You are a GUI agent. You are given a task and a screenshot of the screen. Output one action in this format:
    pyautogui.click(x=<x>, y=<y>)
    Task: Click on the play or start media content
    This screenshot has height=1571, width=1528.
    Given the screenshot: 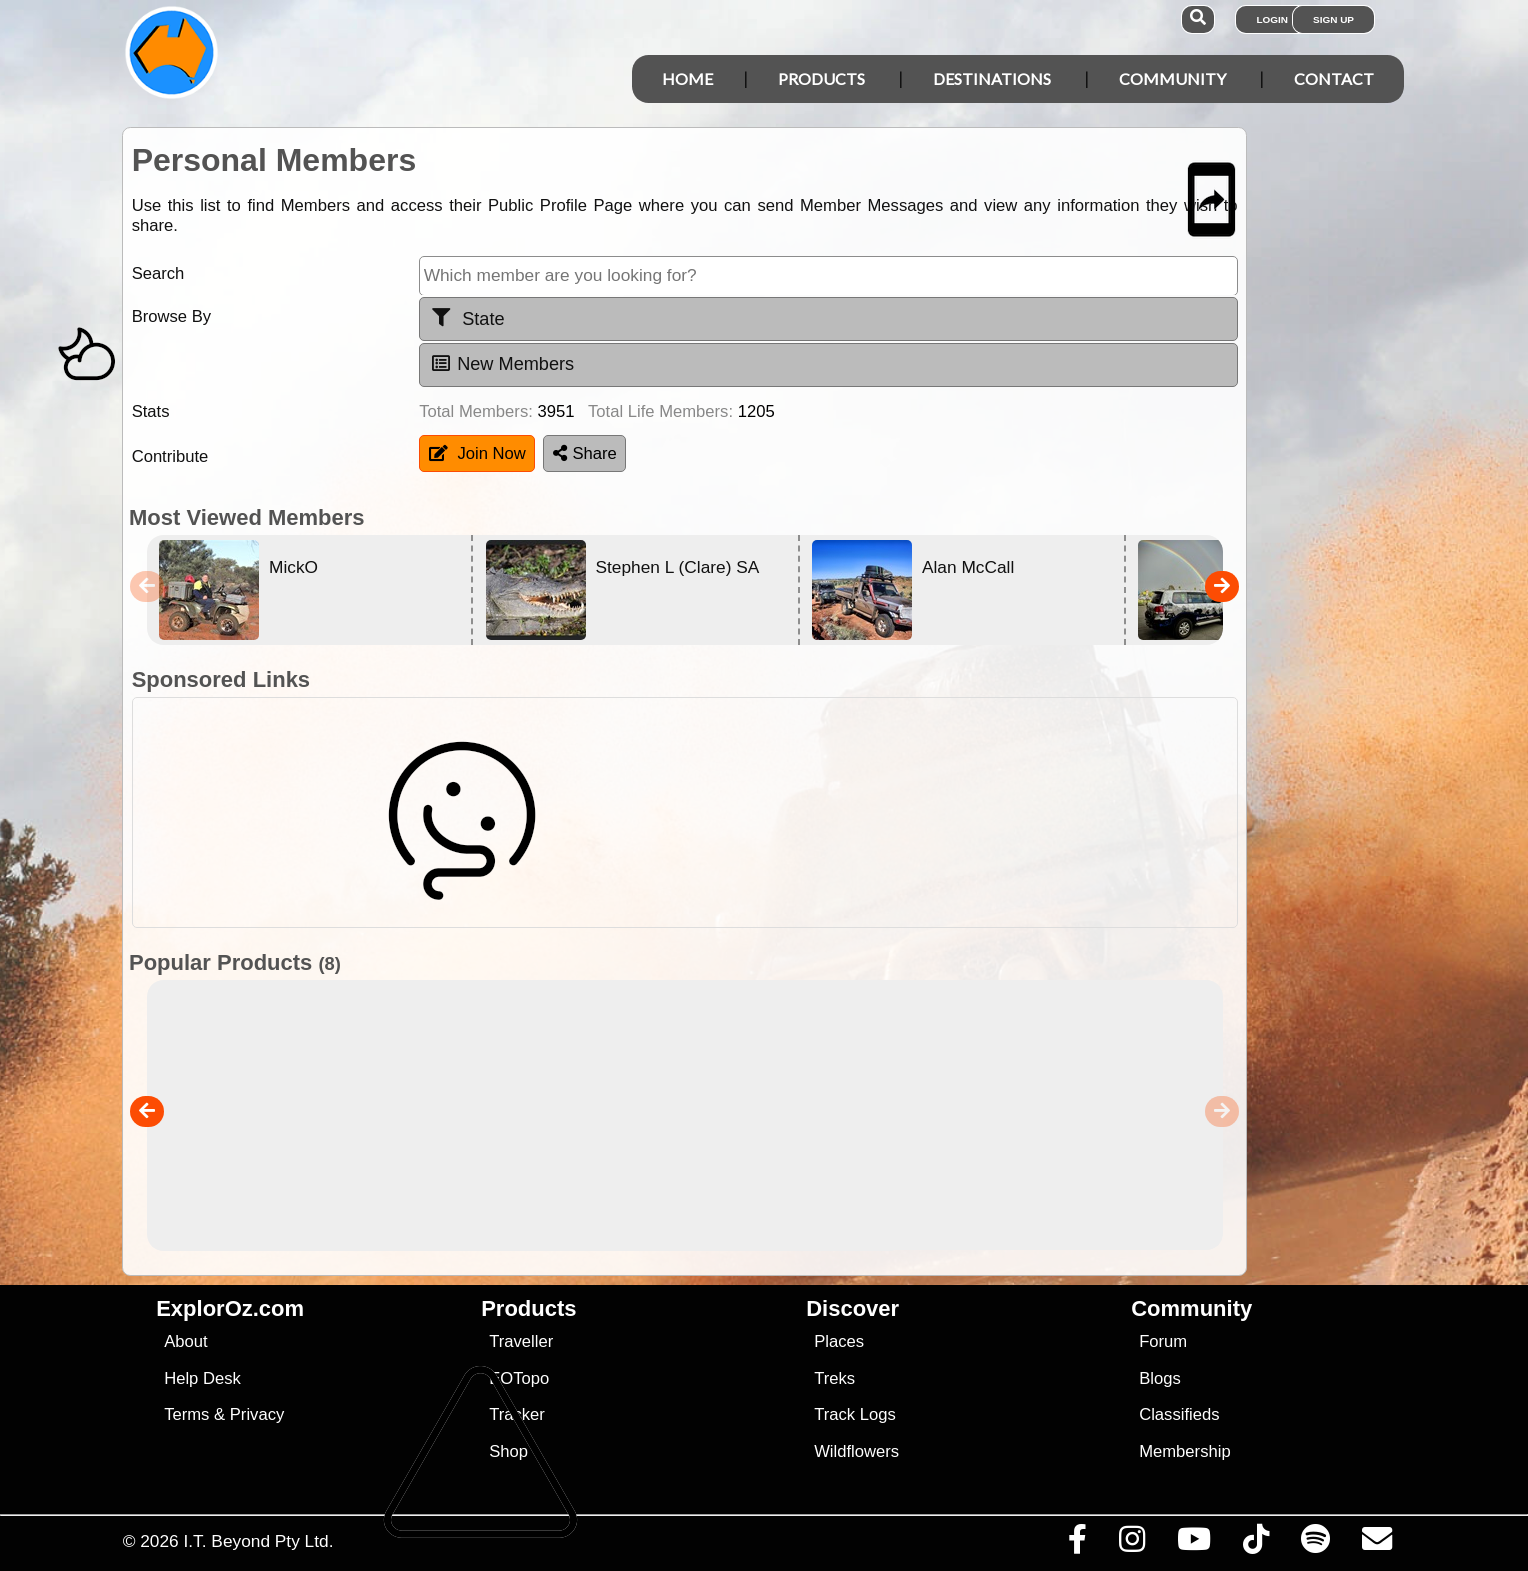 What is the action you would take?
    pyautogui.click(x=480, y=1455)
    